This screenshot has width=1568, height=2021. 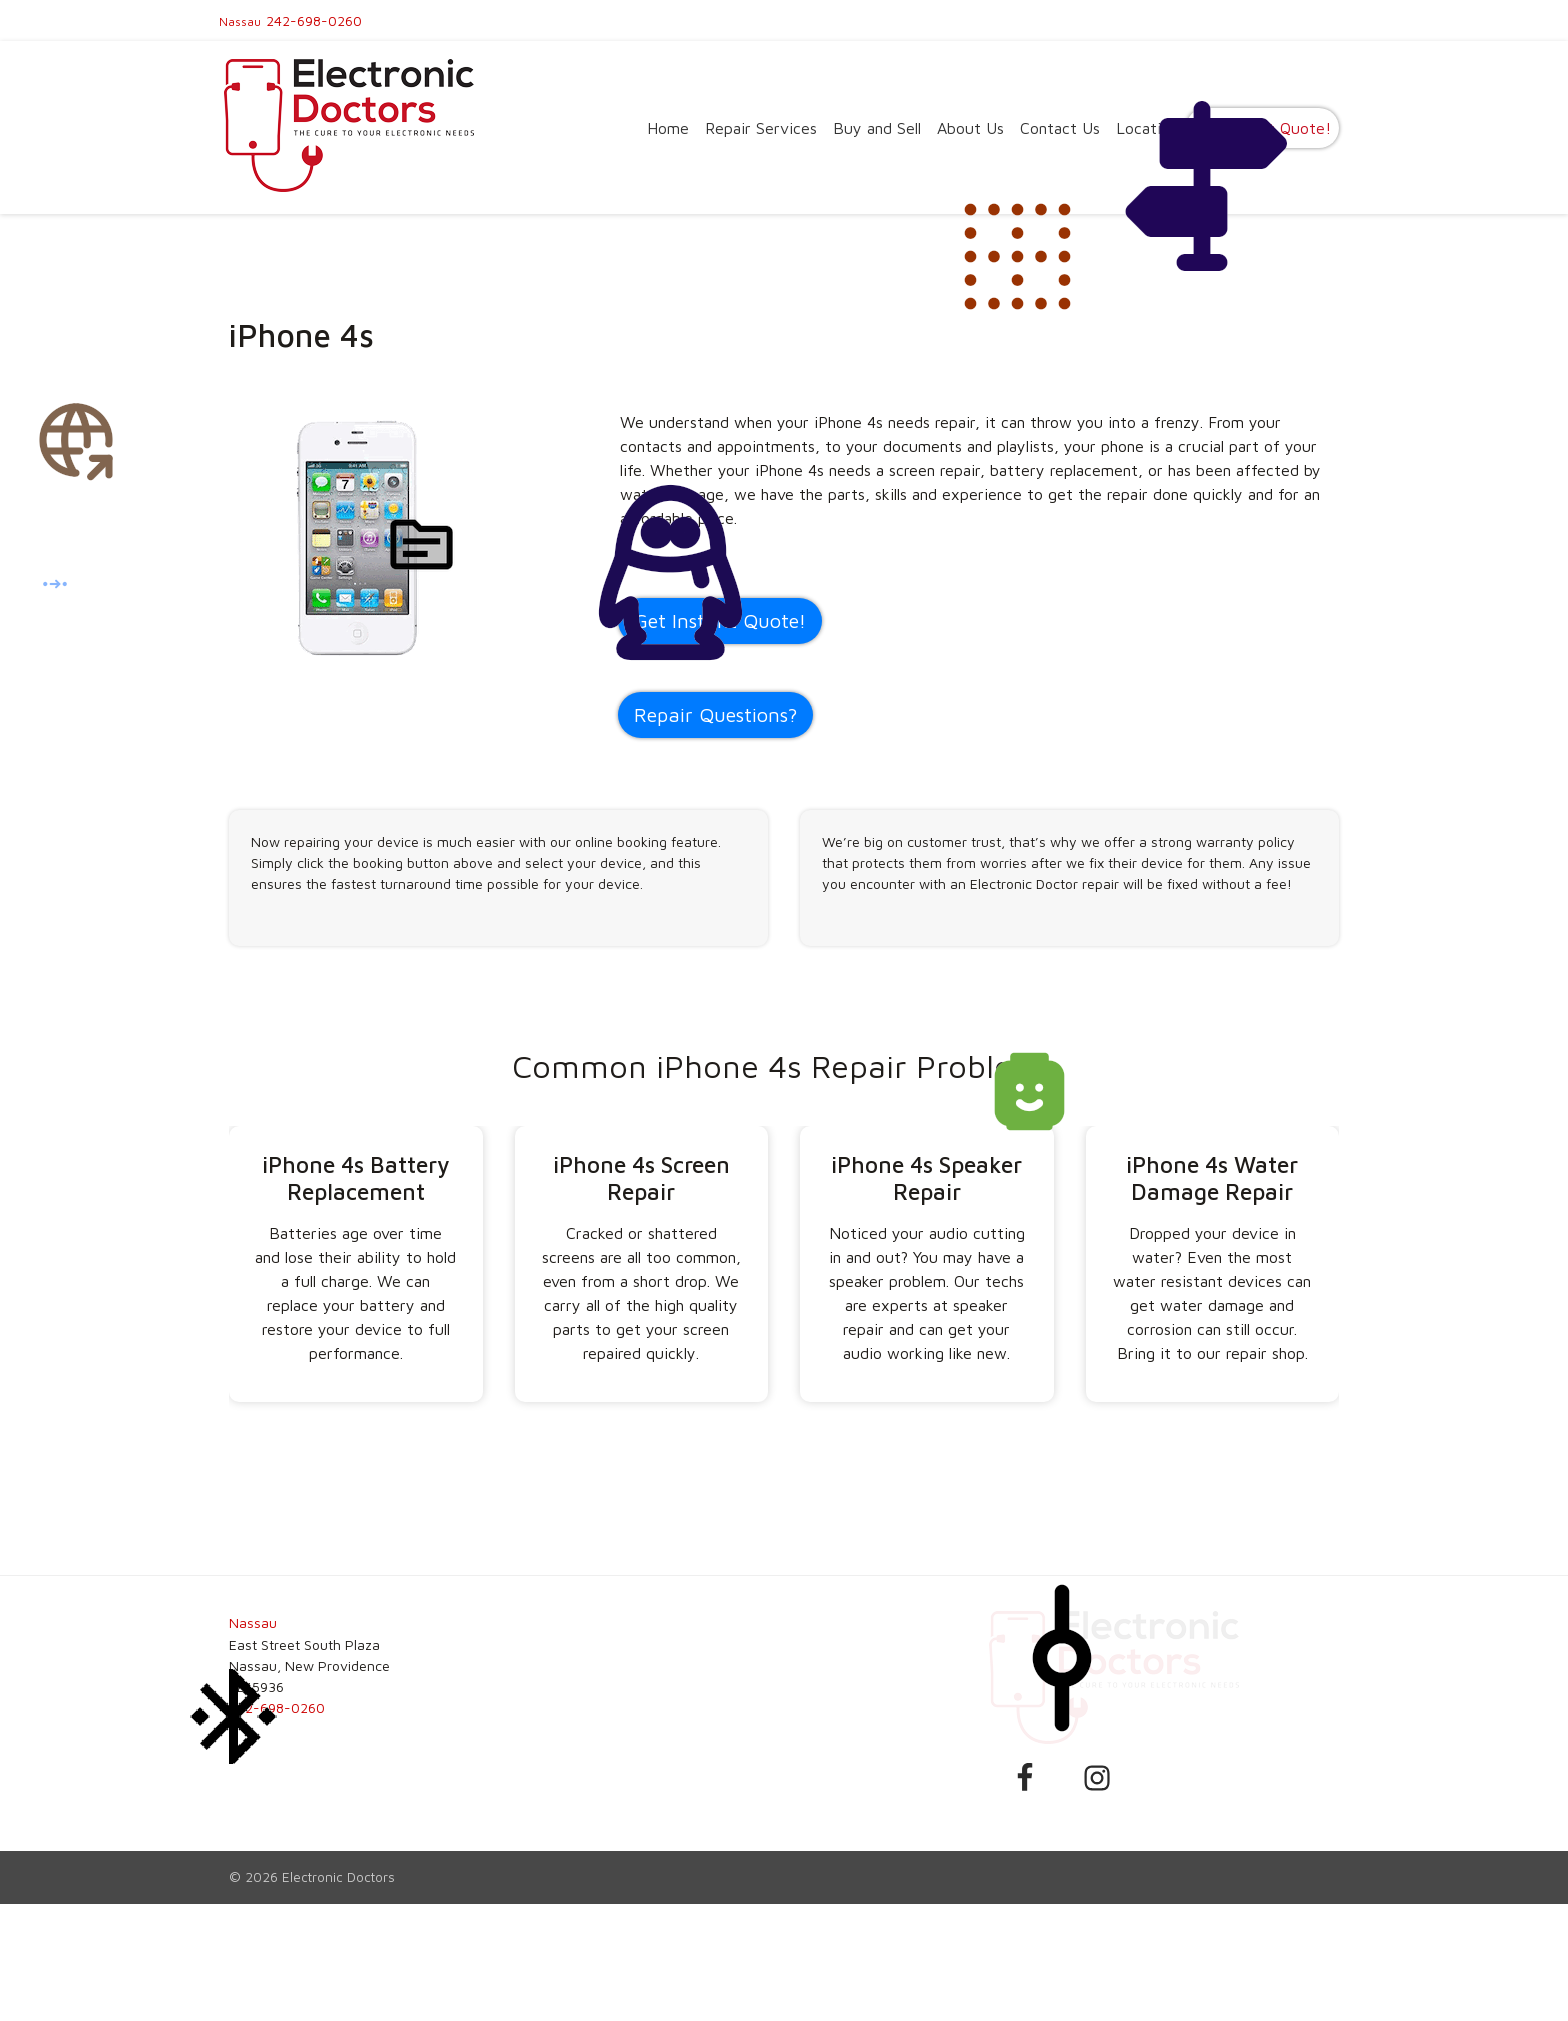 What do you see at coordinates (670, 572) in the screenshot?
I see `open QQ messenger` at bounding box center [670, 572].